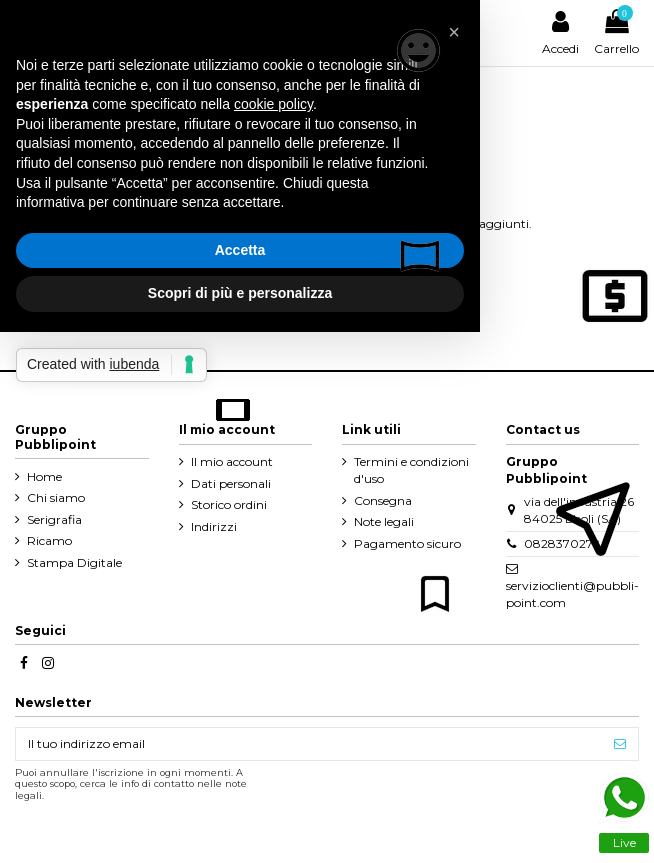 The image size is (654, 863). I want to click on share your current location, so click(593, 518).